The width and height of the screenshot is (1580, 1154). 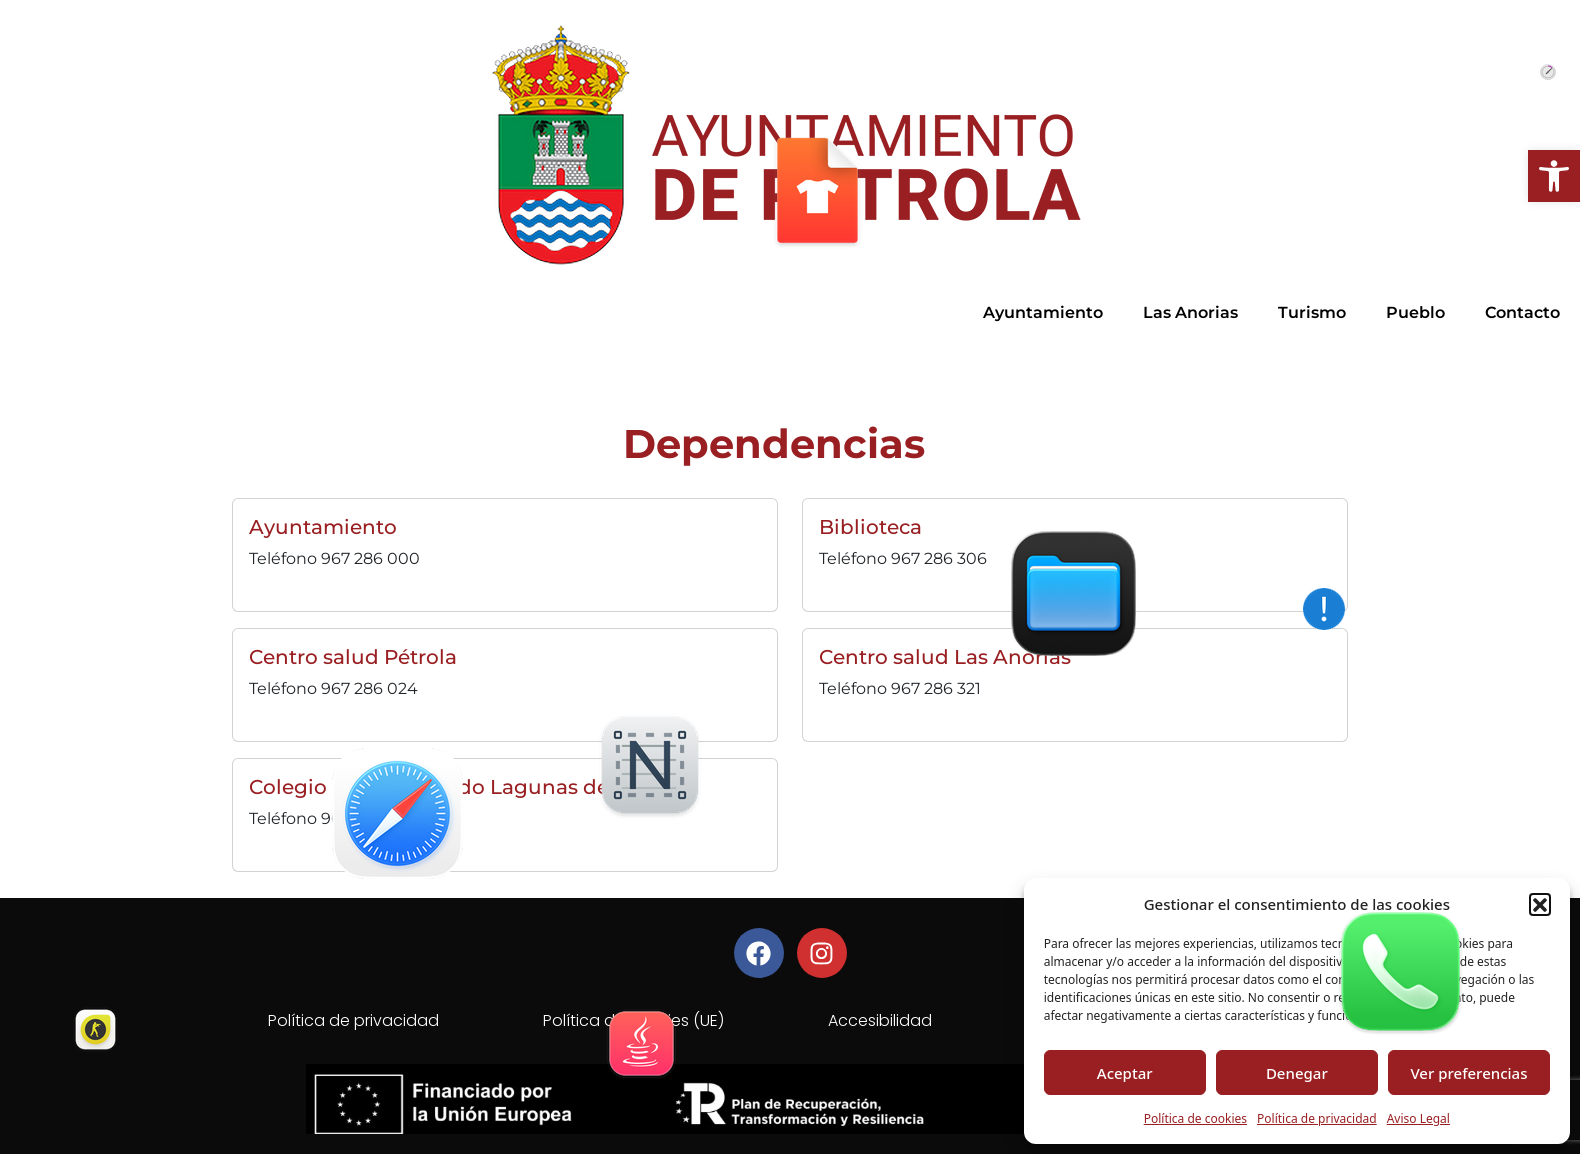 I want to click on launch counter-strike: condition zero, so click(x=95, y=1029).